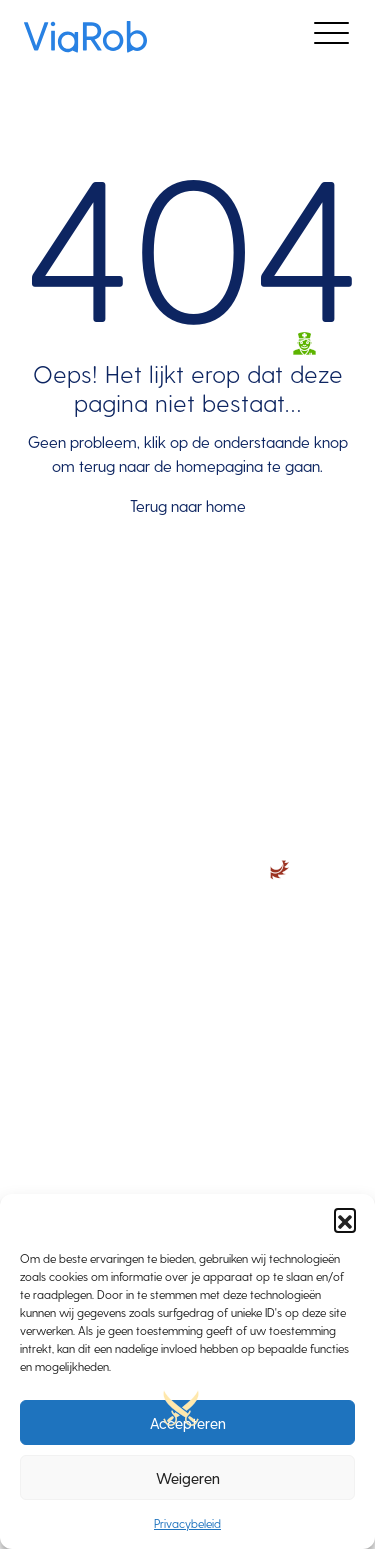  What do you see at coordinates (280, 870) in the screenshot?
I see `equip or select a saw blade weapon` at bounding box center [280, 870].